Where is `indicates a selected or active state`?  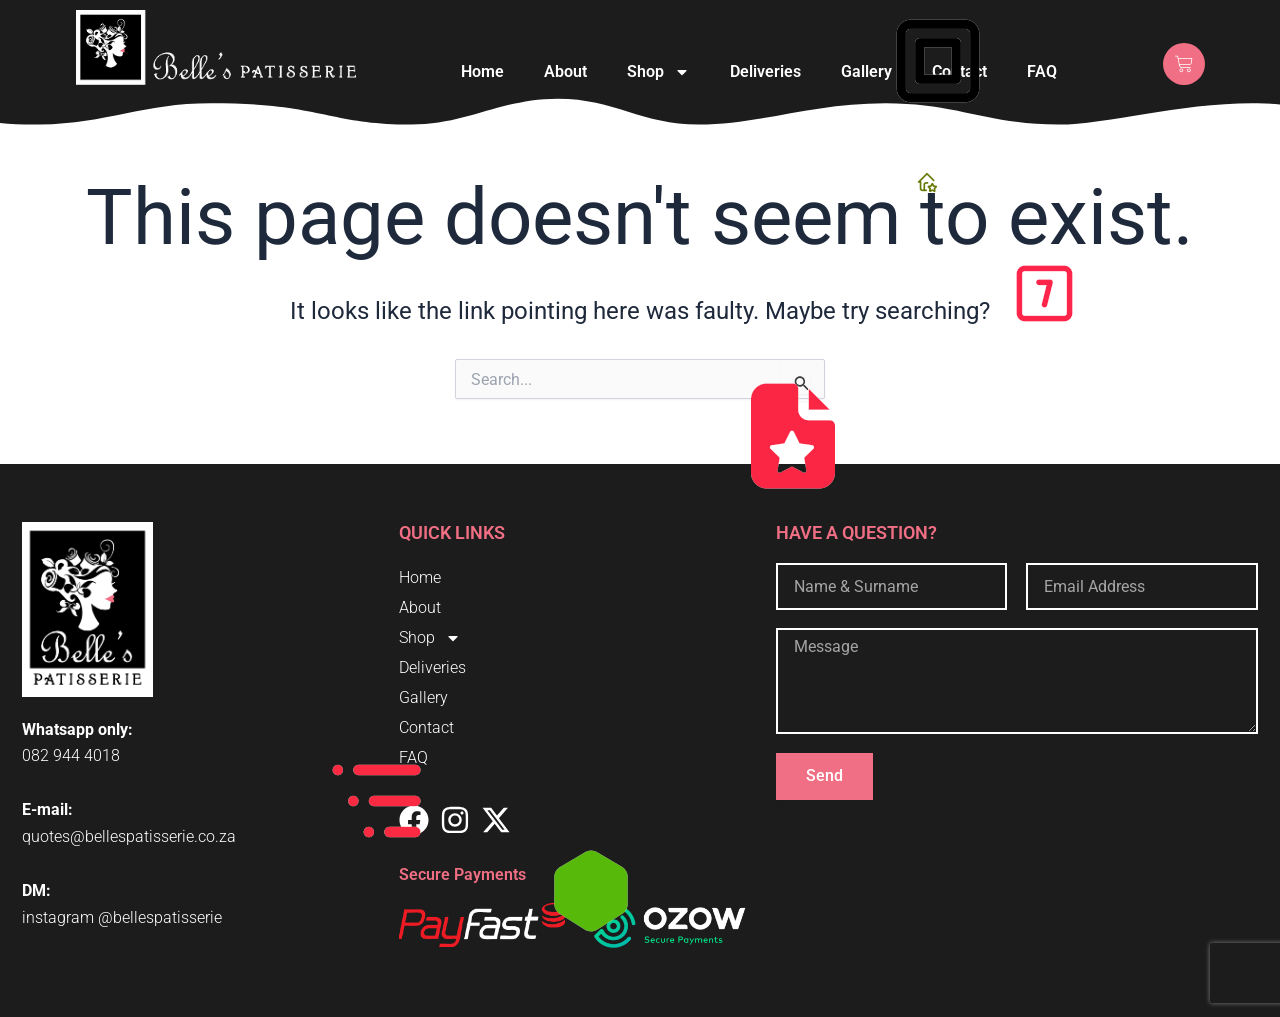
indicates a selected or active state is located at coordinates (591, 891).